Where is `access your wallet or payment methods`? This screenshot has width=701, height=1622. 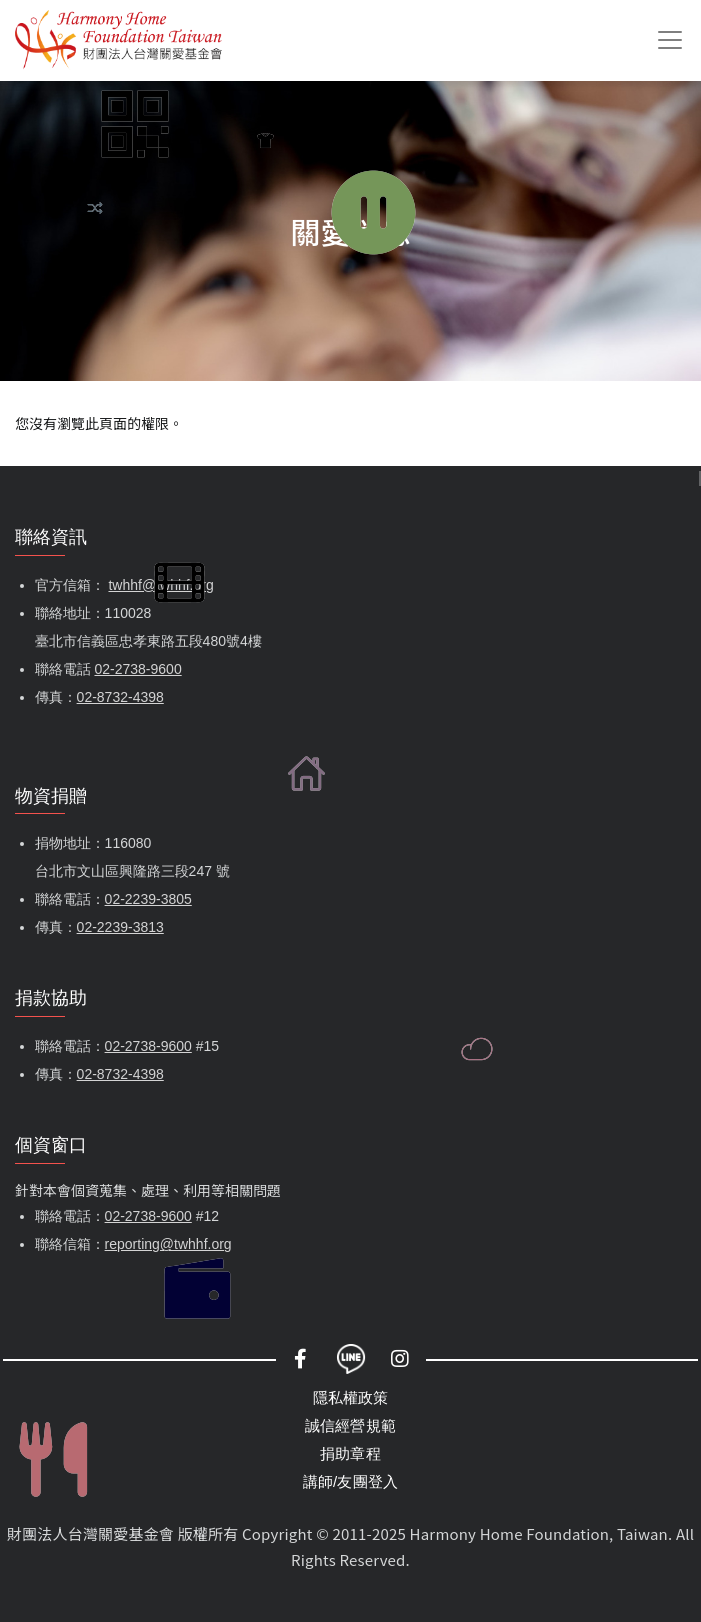 access your wallet or payment methods is located at coordinates (197, 1290).